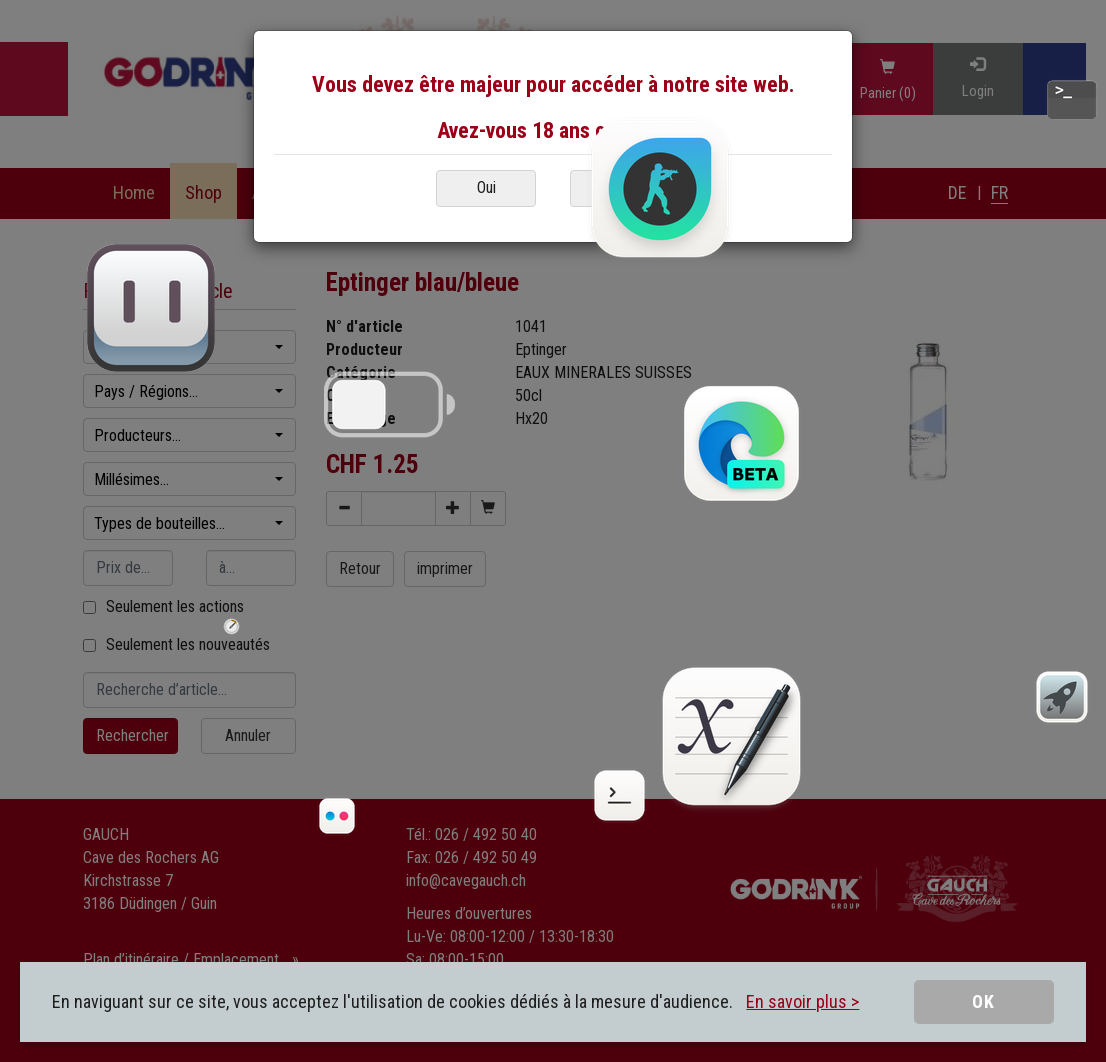 This screenshot has height=1062, width=1106. What do you see at coordinates (660, 189) in the screenshot?
I see `open css editing application` at bounding box center [660, 189].